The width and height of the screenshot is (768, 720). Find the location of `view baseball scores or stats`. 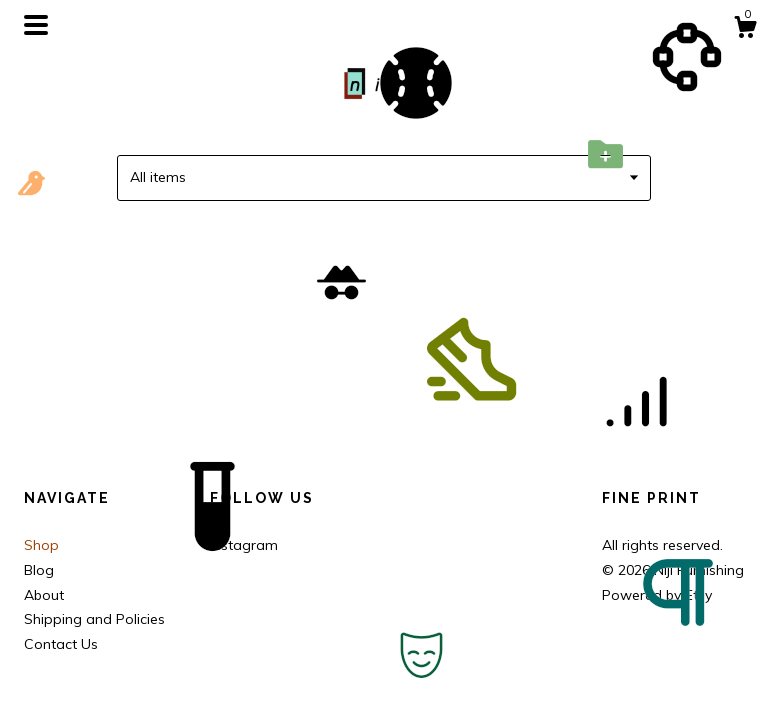

view baseball scores or stats is located at coordinates (416, 83).